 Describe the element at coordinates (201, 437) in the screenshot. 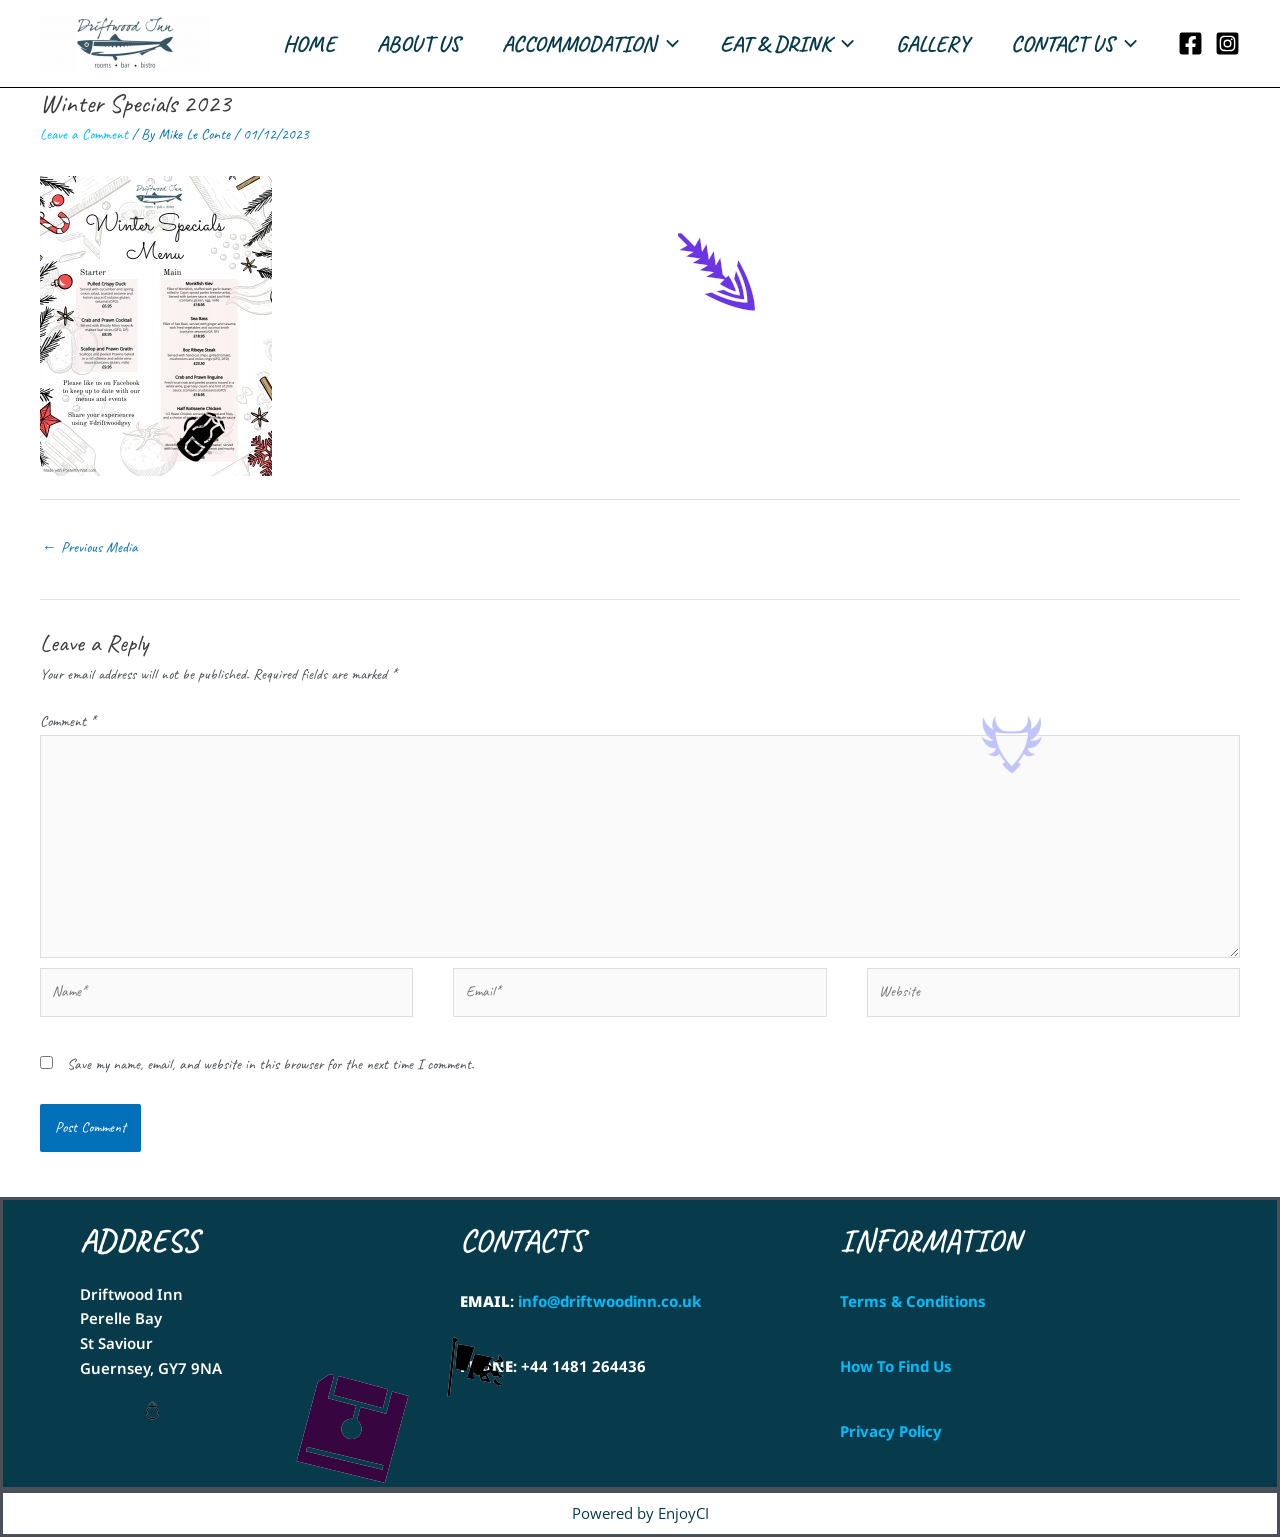

I see `access your inventory or stored items` at that location.